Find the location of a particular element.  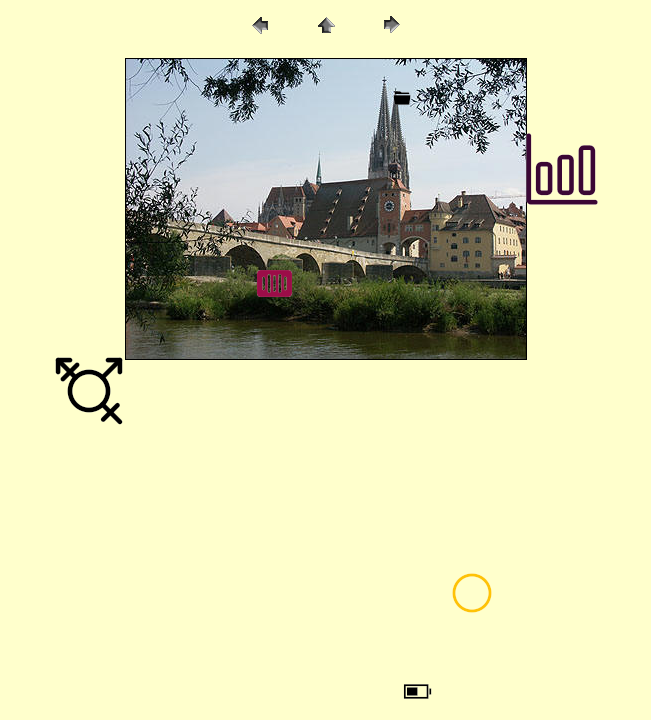

unselected radio button option is located at coordinates (472, 593).